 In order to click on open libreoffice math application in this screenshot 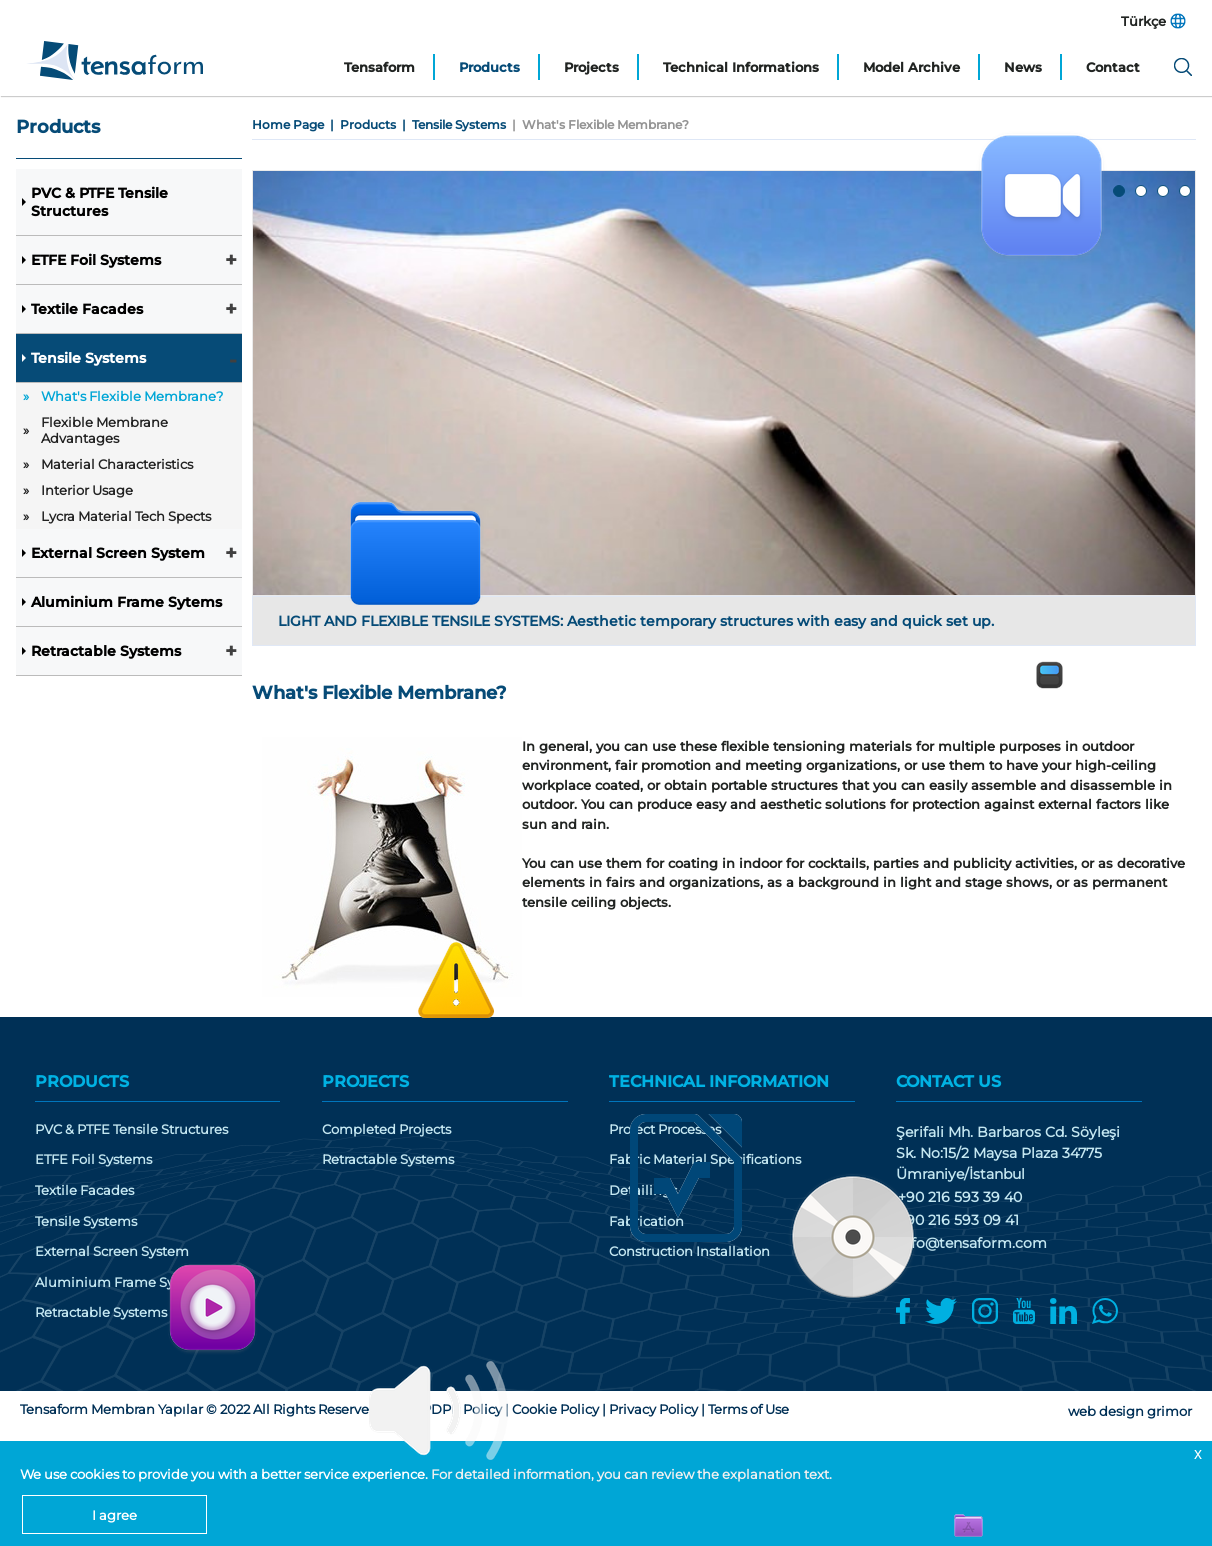, I will do `click(686, 1178)`.